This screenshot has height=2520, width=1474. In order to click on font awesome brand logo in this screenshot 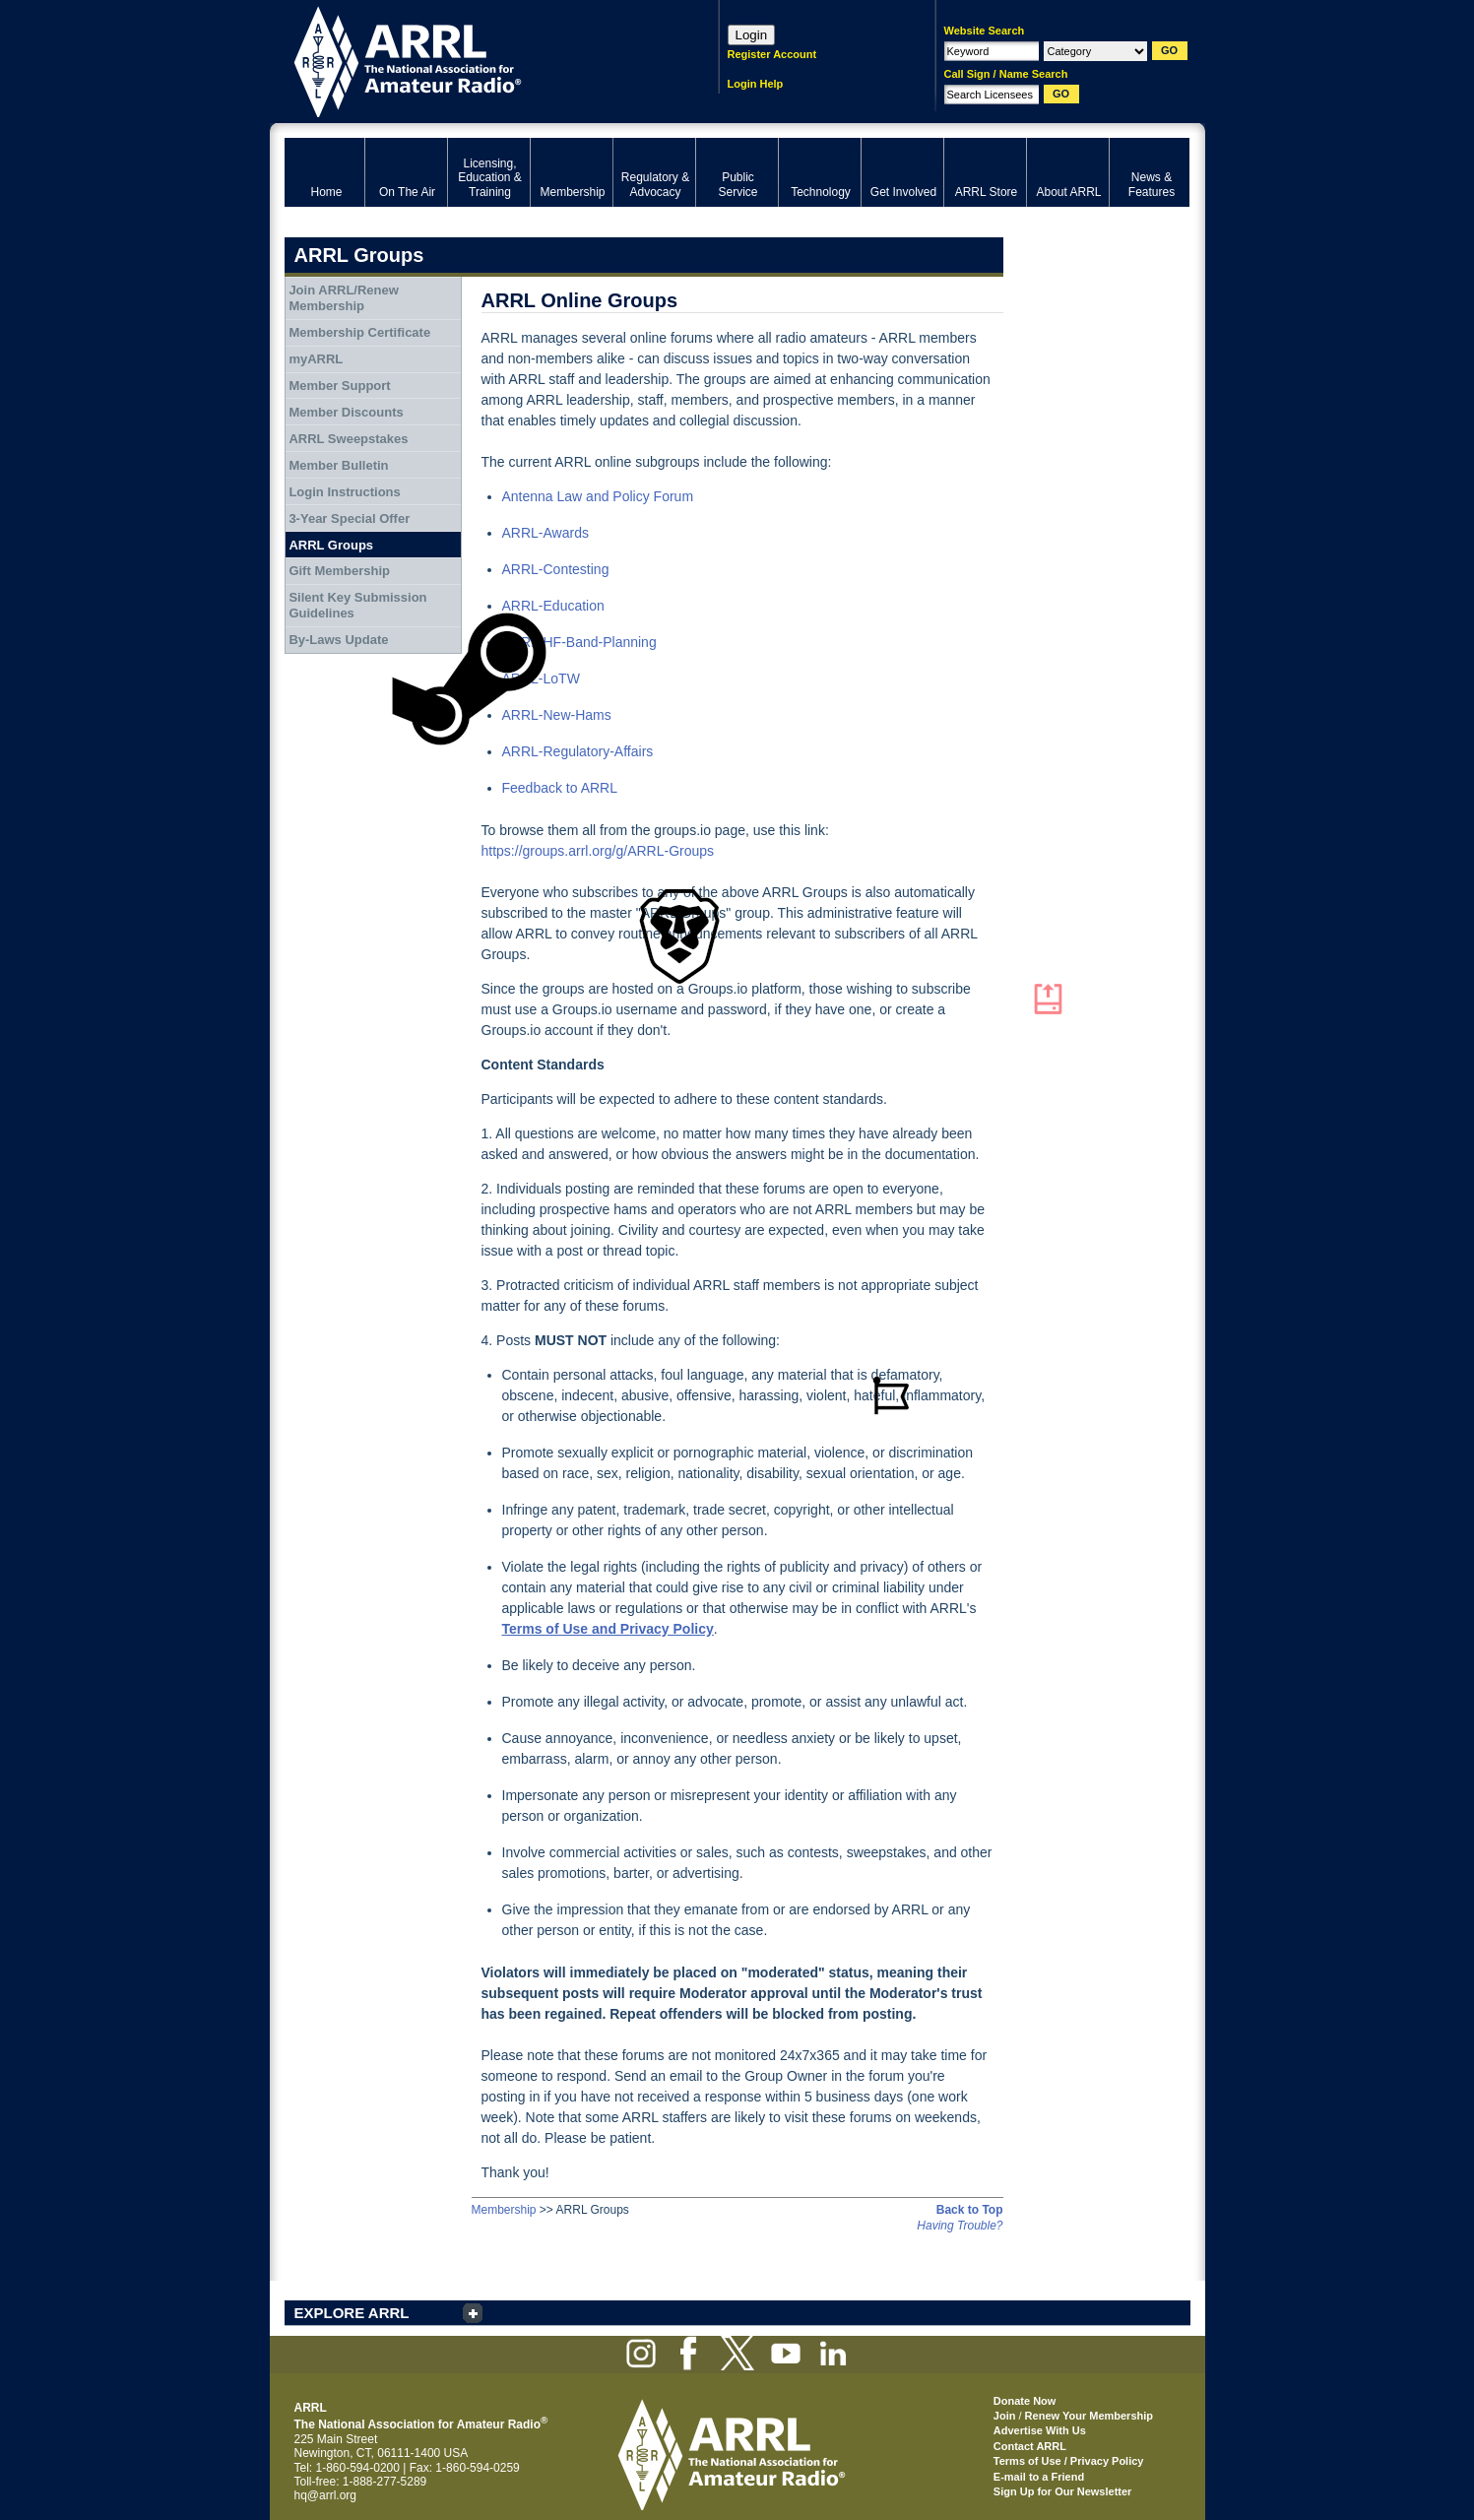, I will do `click(891, 1395)`.